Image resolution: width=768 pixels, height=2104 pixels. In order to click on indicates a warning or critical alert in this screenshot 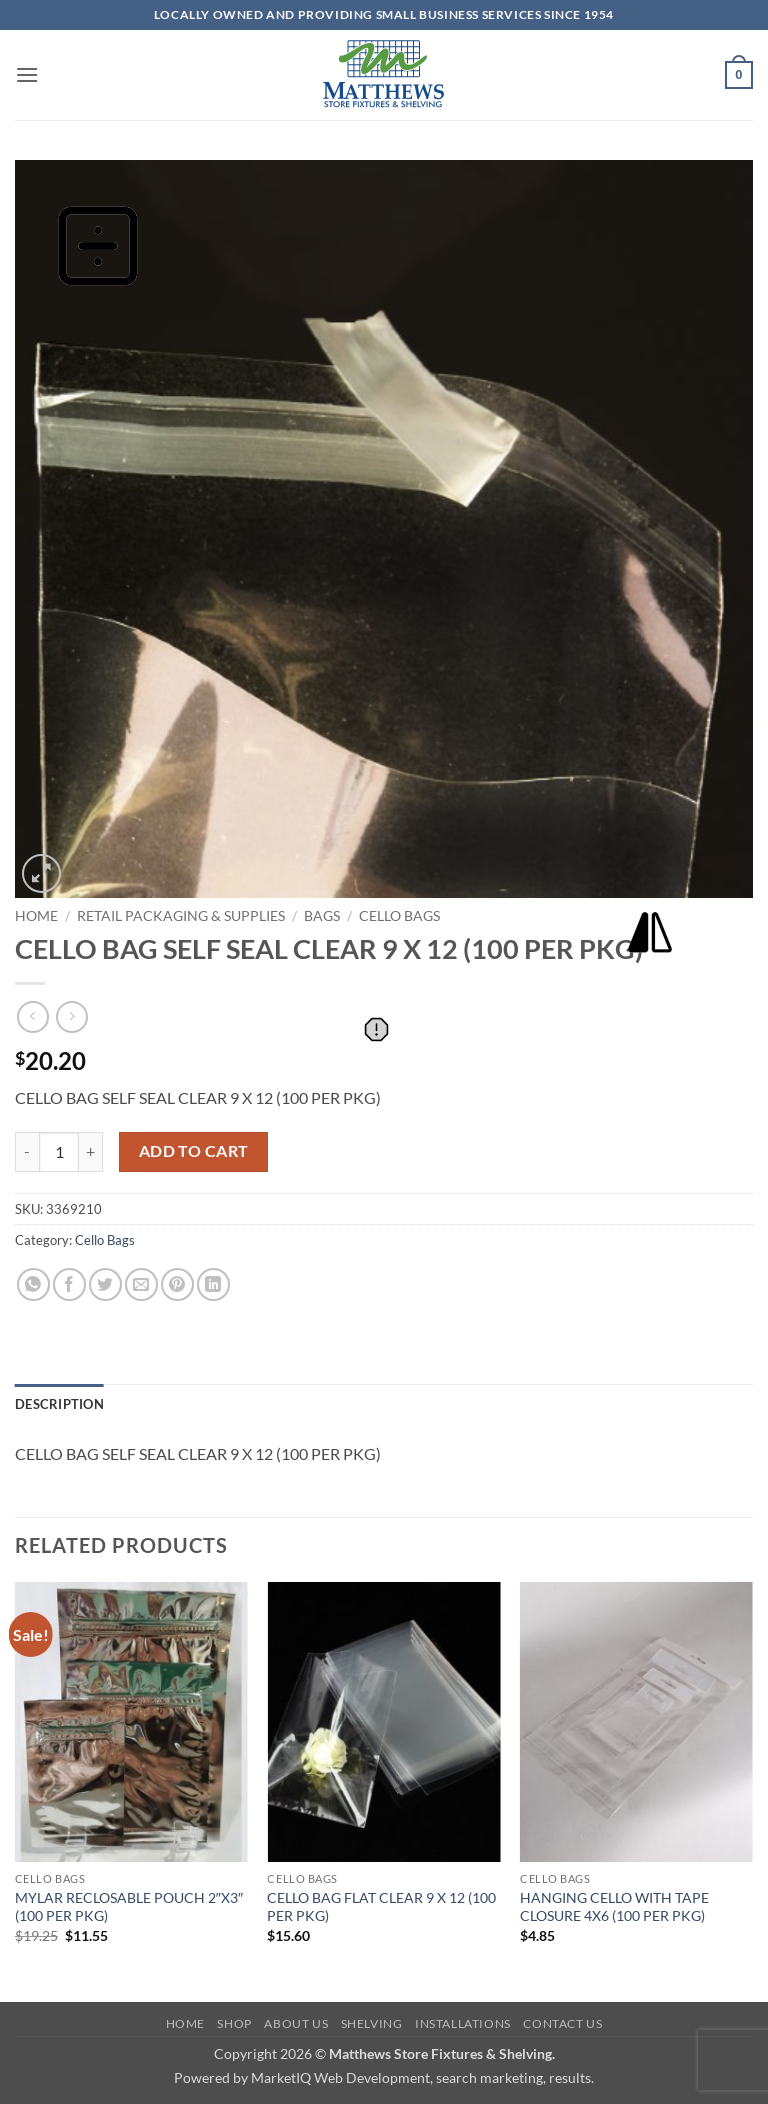, I will do `click(376, 1029)`.